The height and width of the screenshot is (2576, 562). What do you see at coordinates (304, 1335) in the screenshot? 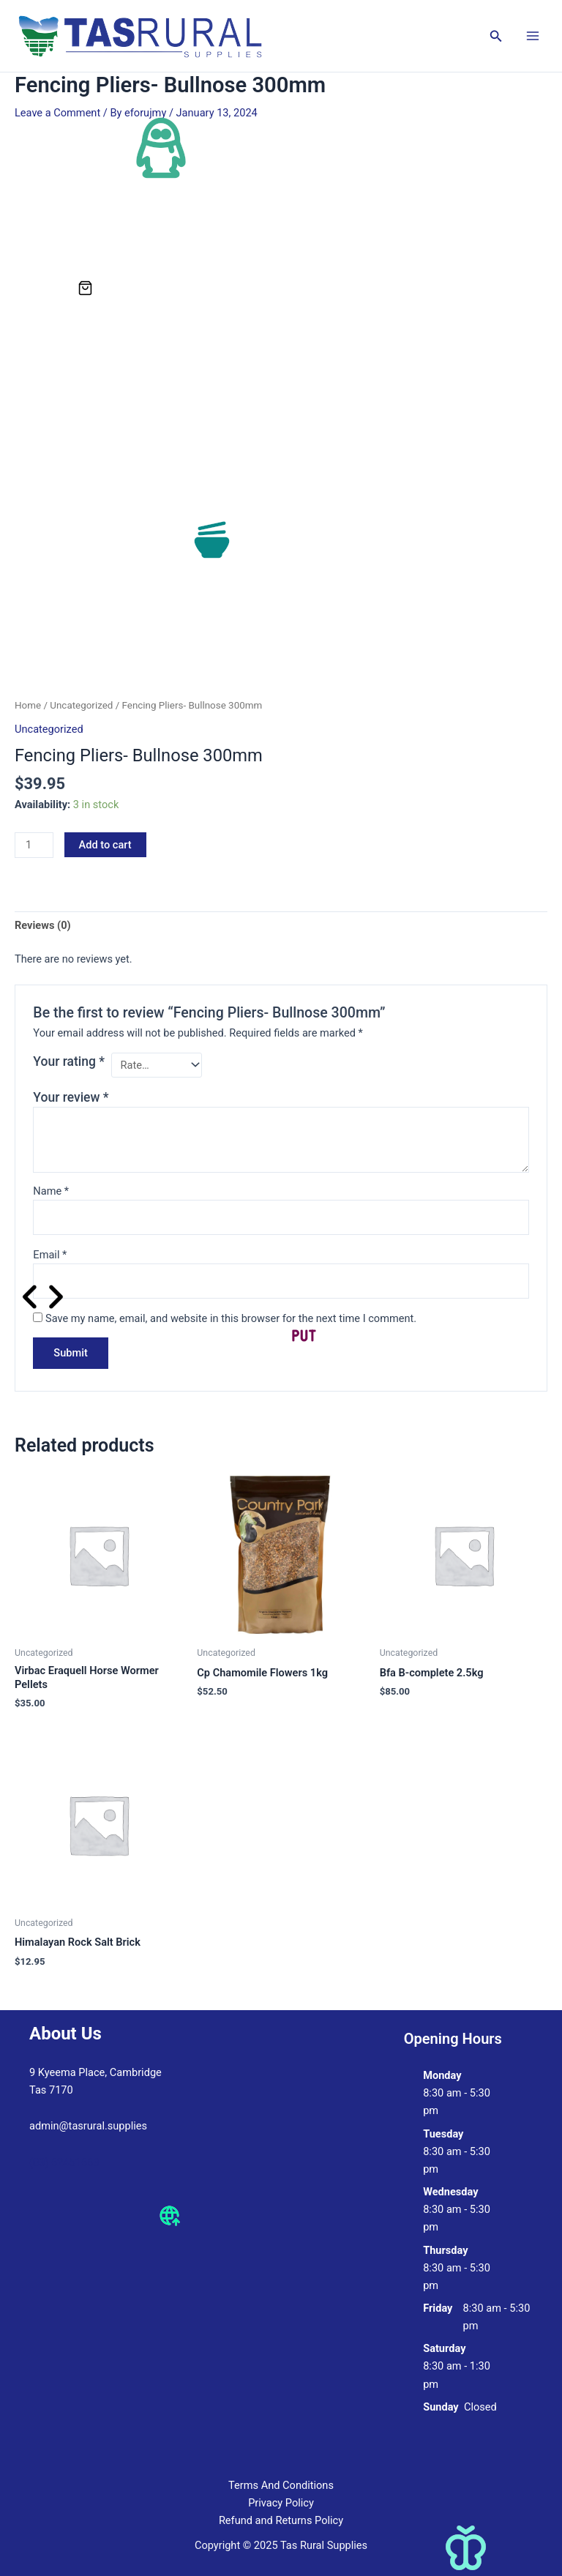
I see `indicates an HTTP PUT request method` at bounding box center [304, 1335].